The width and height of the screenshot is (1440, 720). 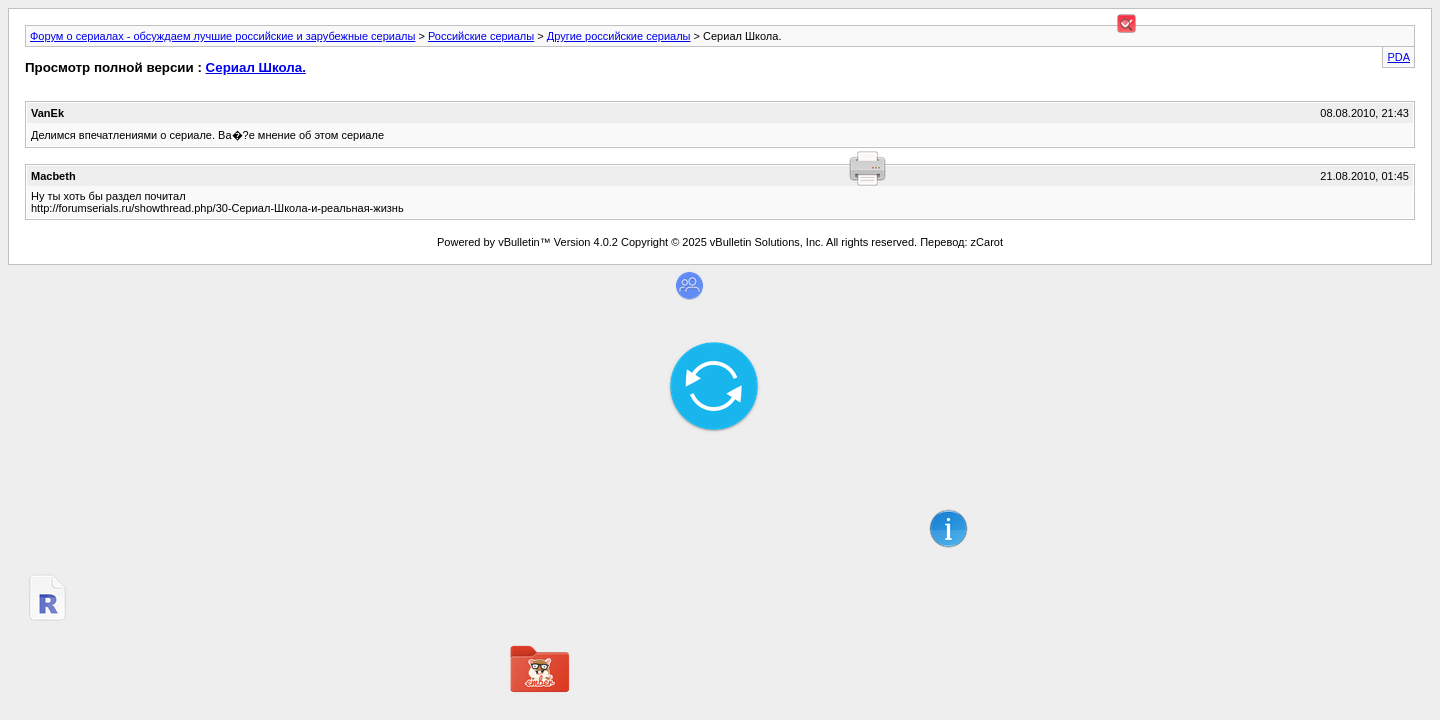 I want to click on open dconf editor application, so click(x=1126, y=23).